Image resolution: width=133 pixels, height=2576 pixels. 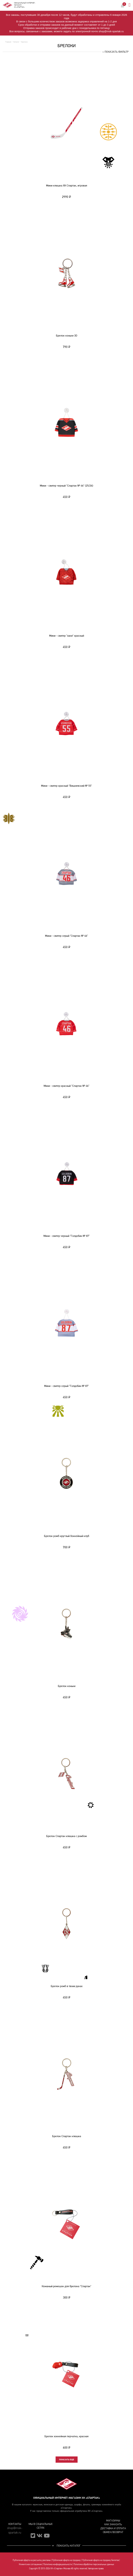 What do you see at coordinates (27, 2335) in the screenshot?
I see `trap or hazard indicator in a game interface` at bounding box center [27, 2335].